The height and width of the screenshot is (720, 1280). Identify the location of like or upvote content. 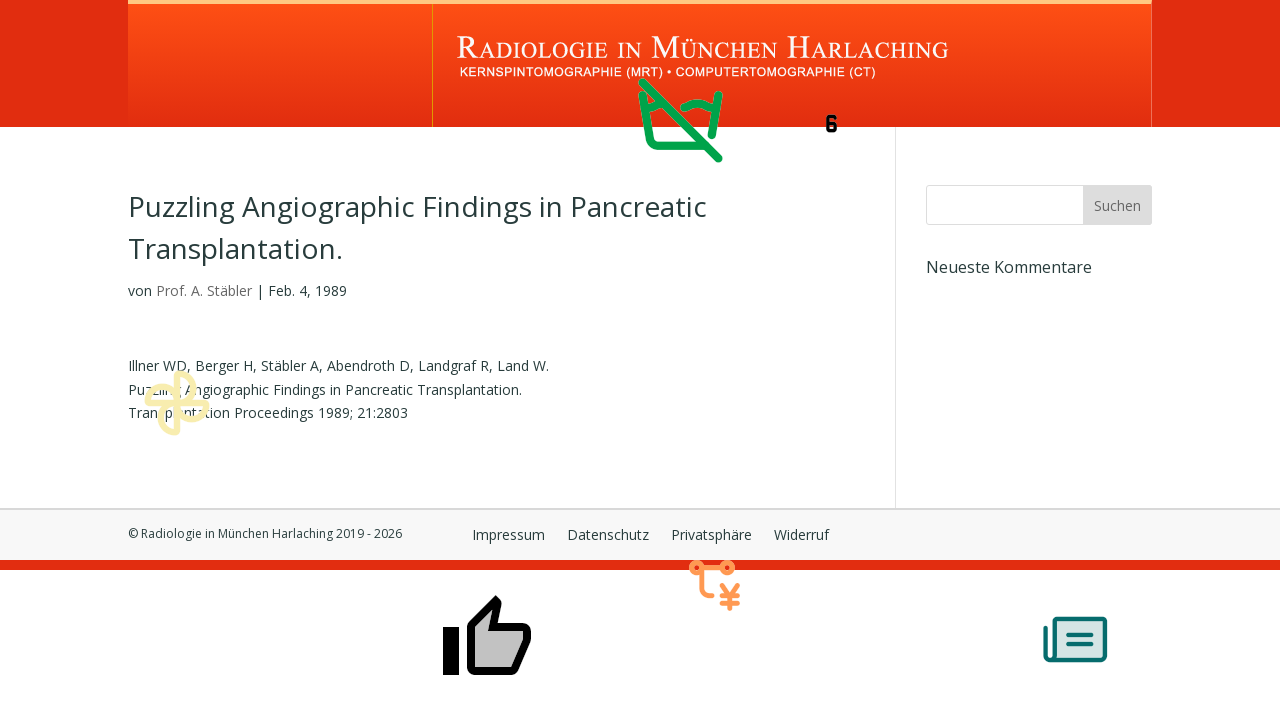
(487, 639).